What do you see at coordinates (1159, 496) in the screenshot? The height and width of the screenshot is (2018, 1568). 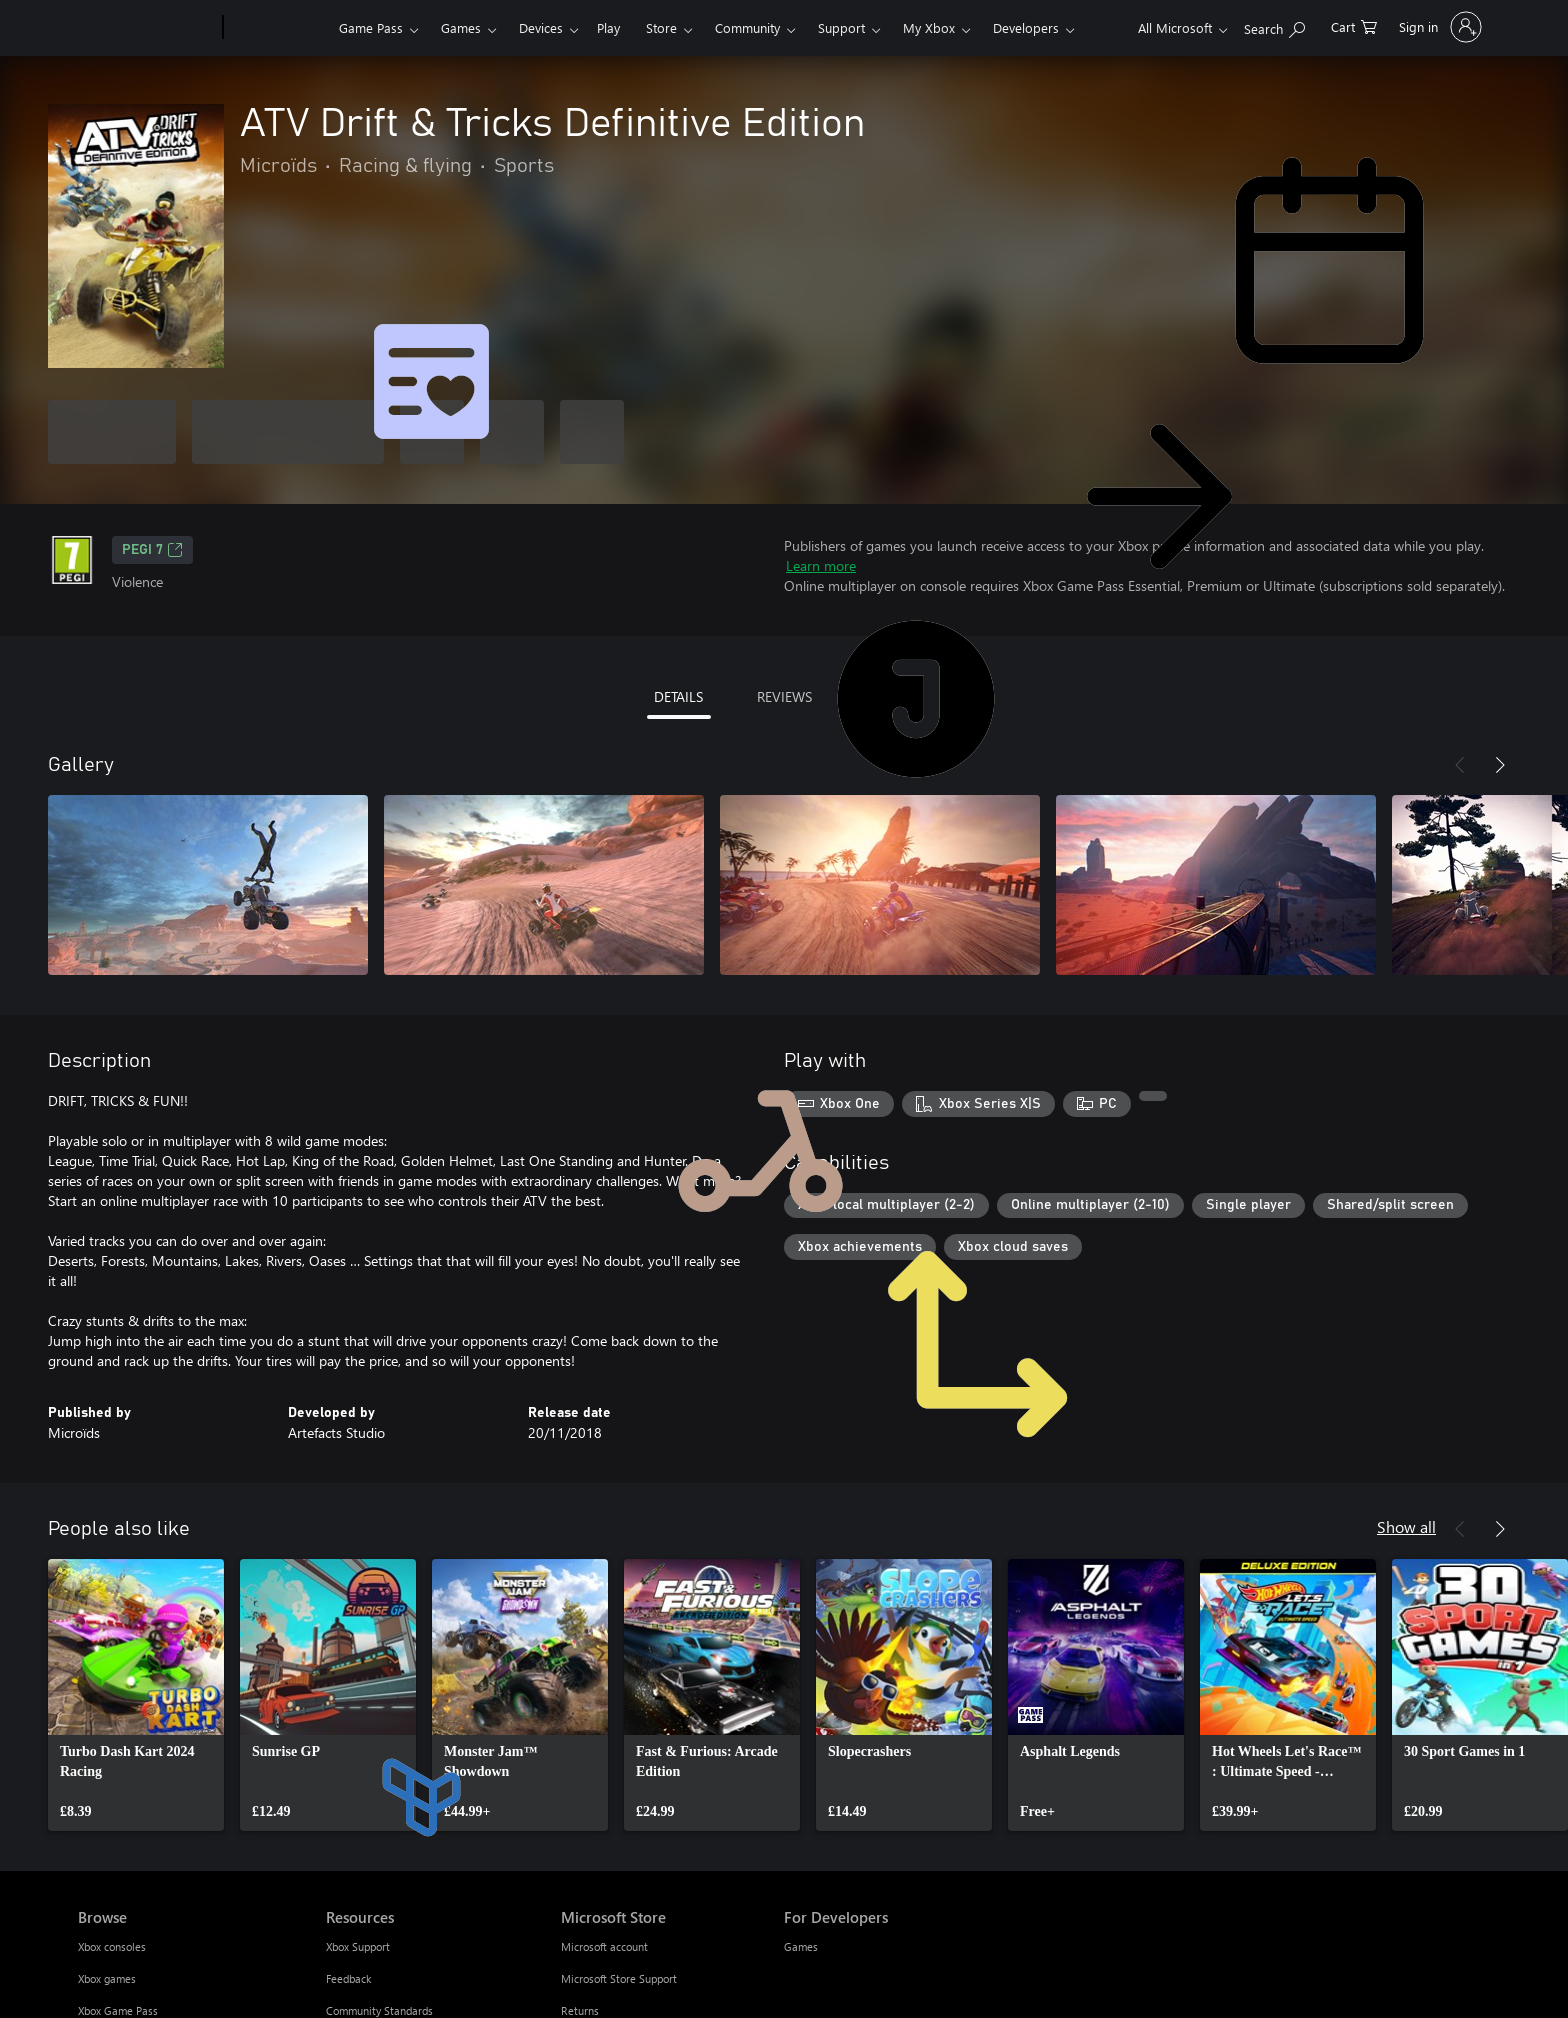 I see `navigate to the next item or page` at bounding box center [1159, 496].